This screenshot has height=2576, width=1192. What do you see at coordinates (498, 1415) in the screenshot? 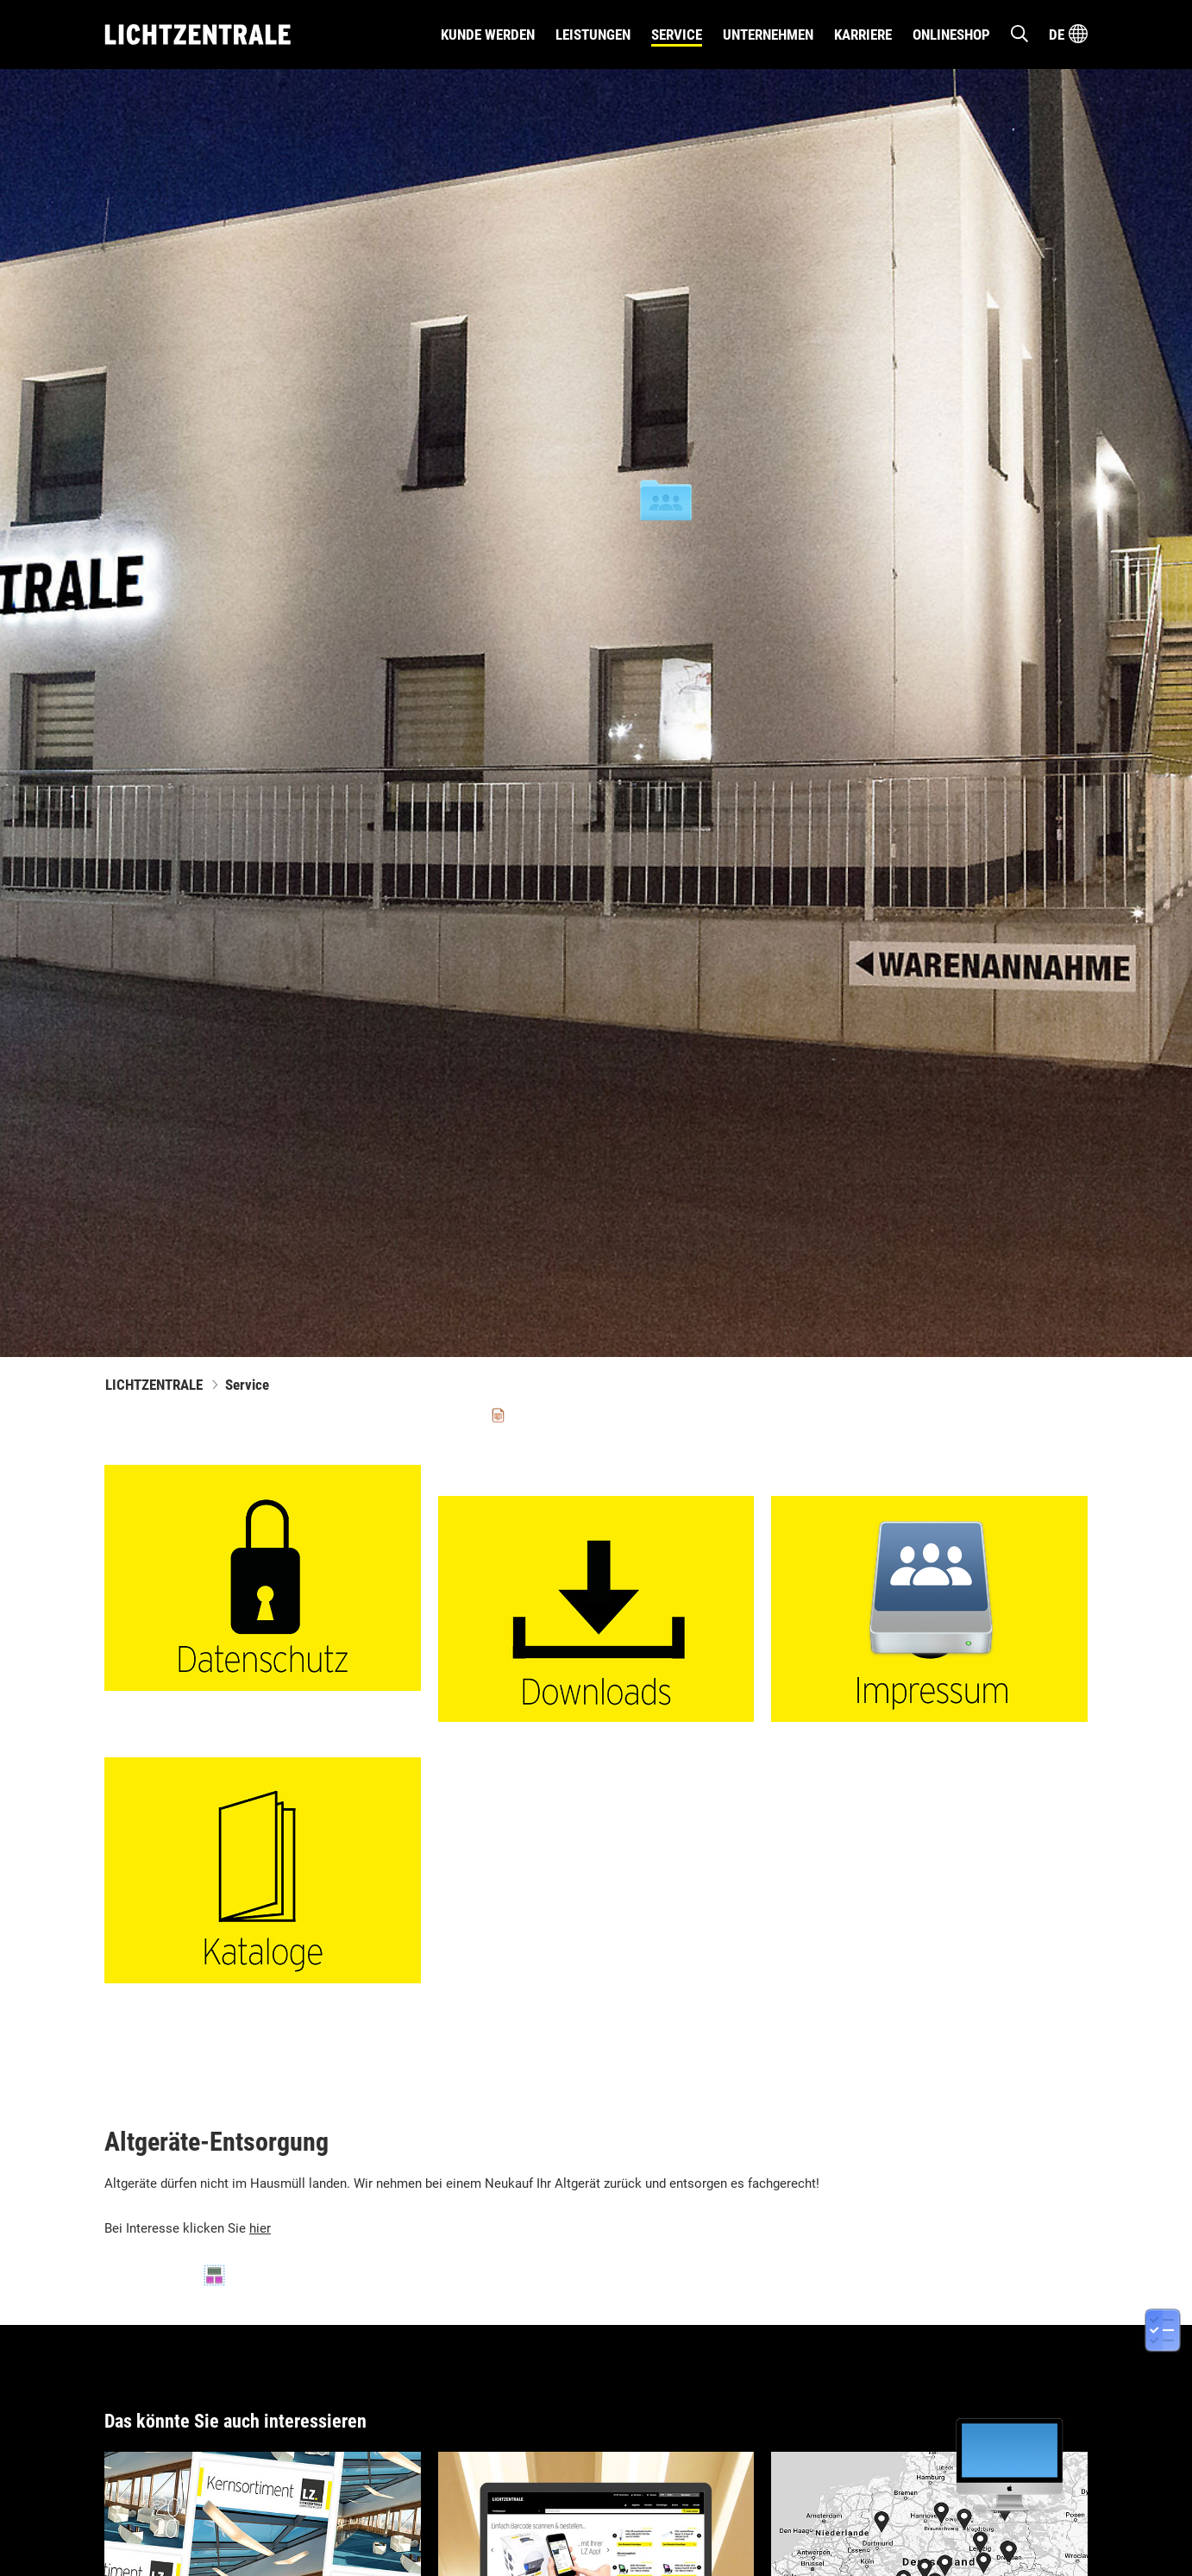
I see `libreoffice impress presentation template file` at bounding box center [498, 1415].